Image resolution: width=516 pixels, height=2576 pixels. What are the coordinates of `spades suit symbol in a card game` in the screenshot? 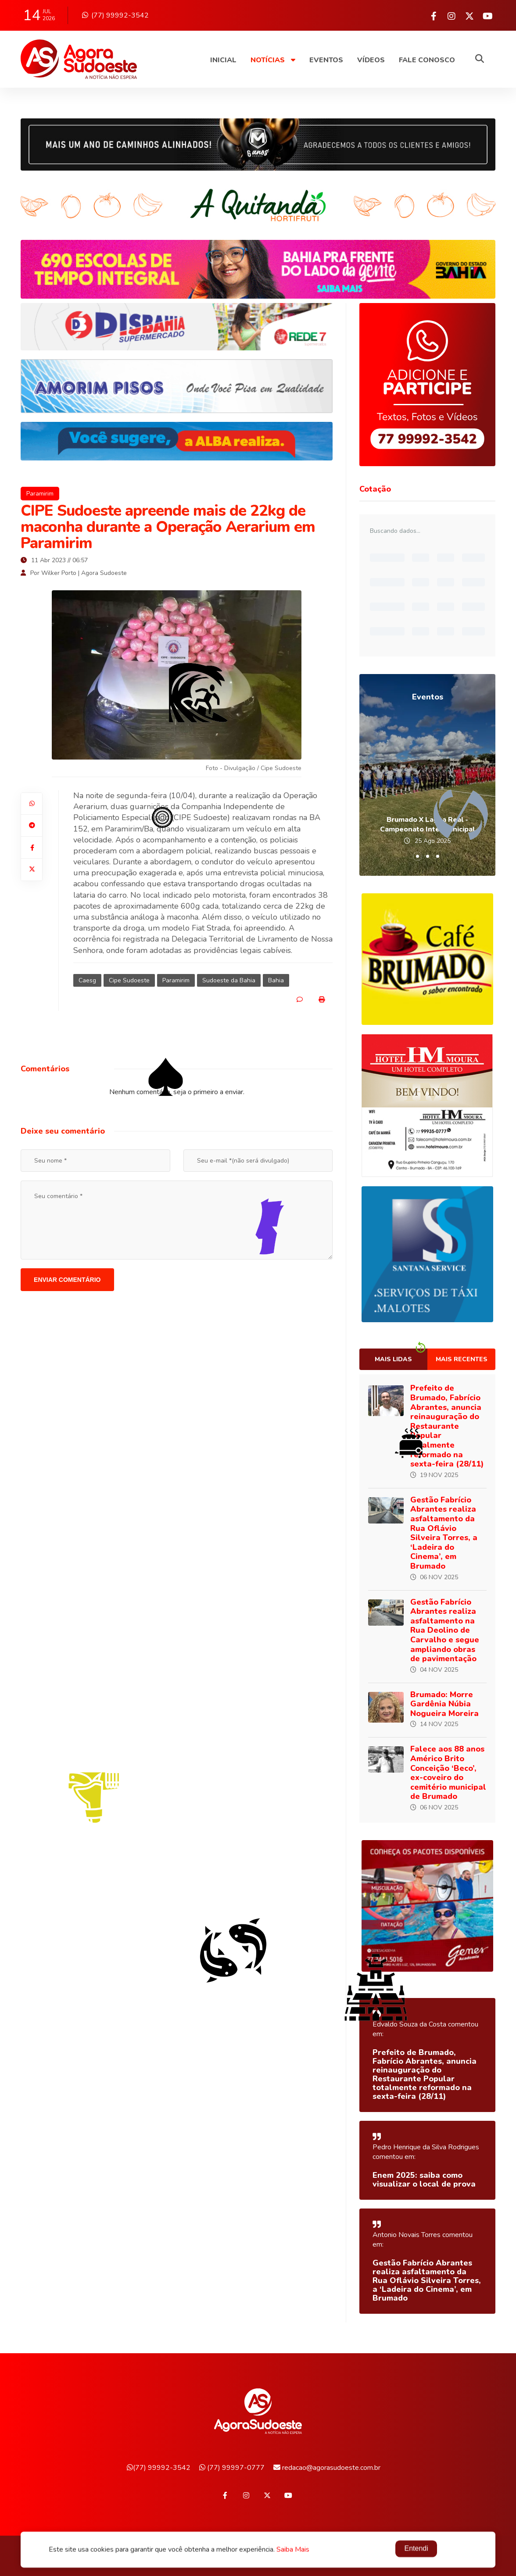 It's located at (165, 1077).